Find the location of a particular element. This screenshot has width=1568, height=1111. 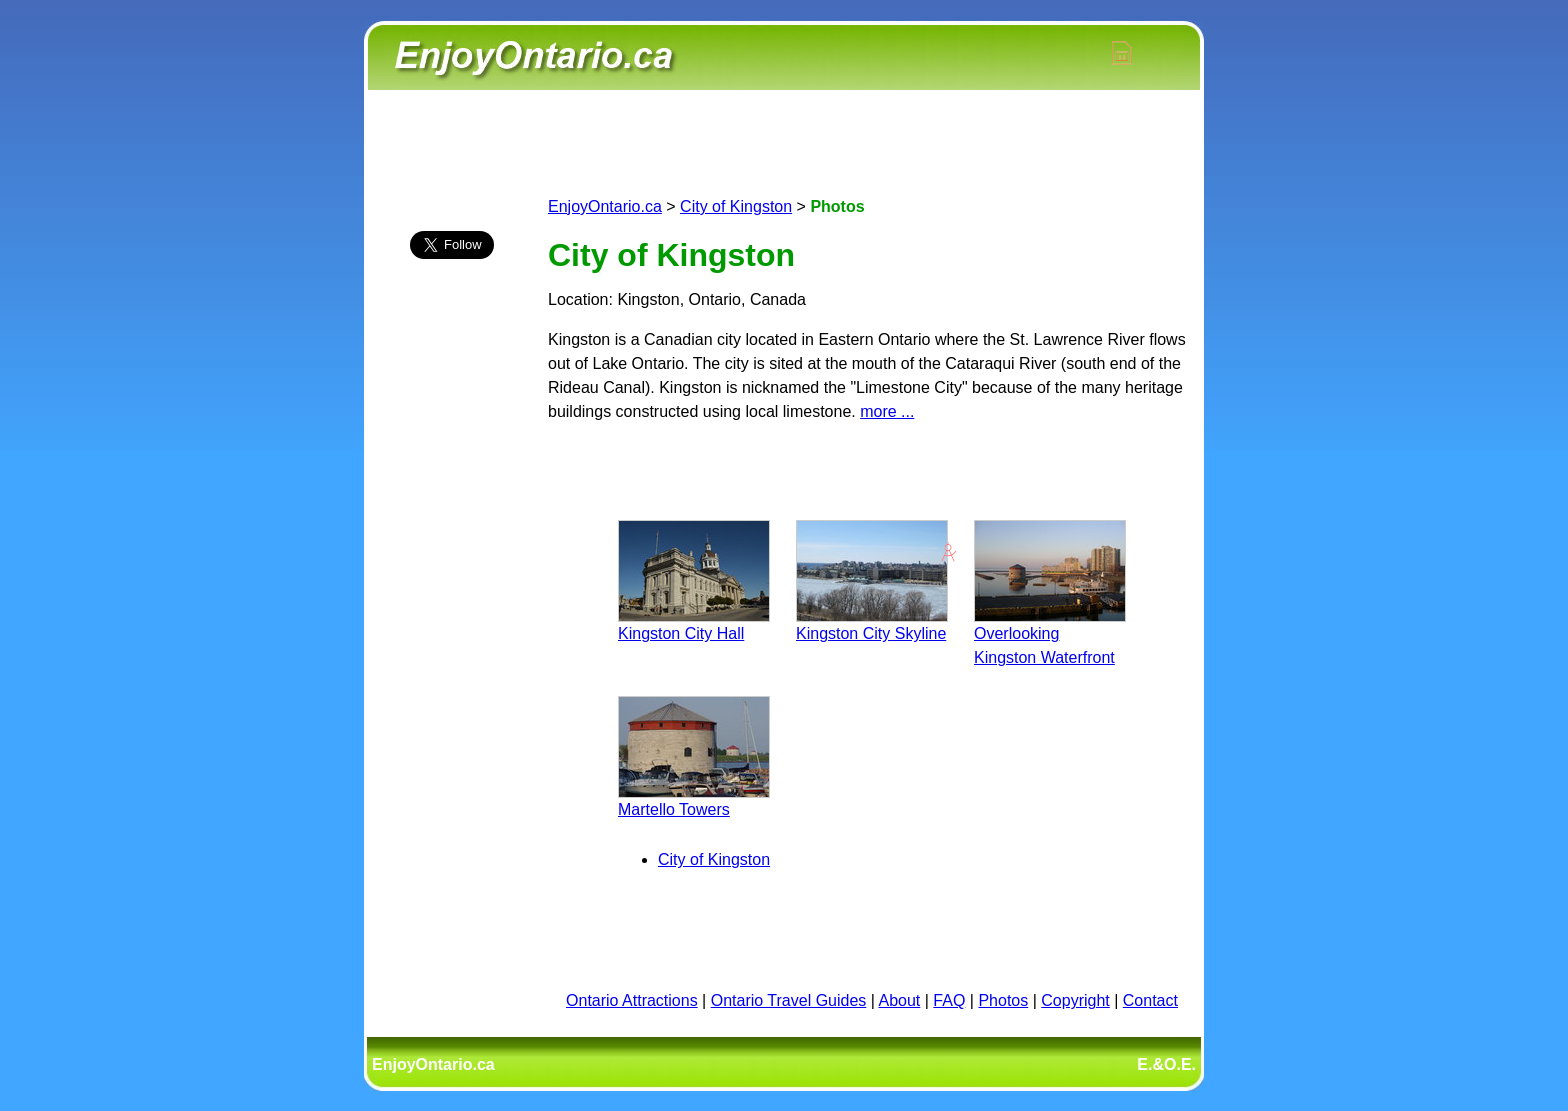

access drawing or drafting tools is located at coordinates (948, 552).